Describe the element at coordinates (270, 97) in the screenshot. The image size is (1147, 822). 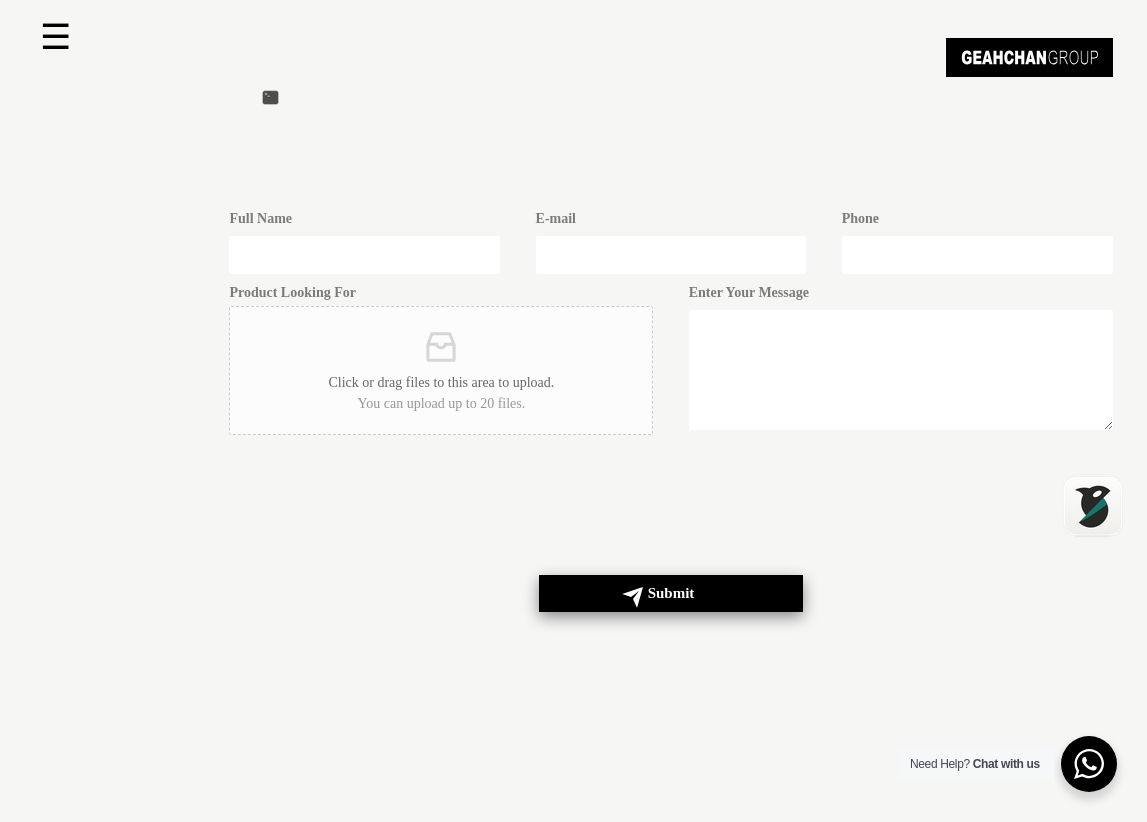
I see `open the bash terminal application` at that location.